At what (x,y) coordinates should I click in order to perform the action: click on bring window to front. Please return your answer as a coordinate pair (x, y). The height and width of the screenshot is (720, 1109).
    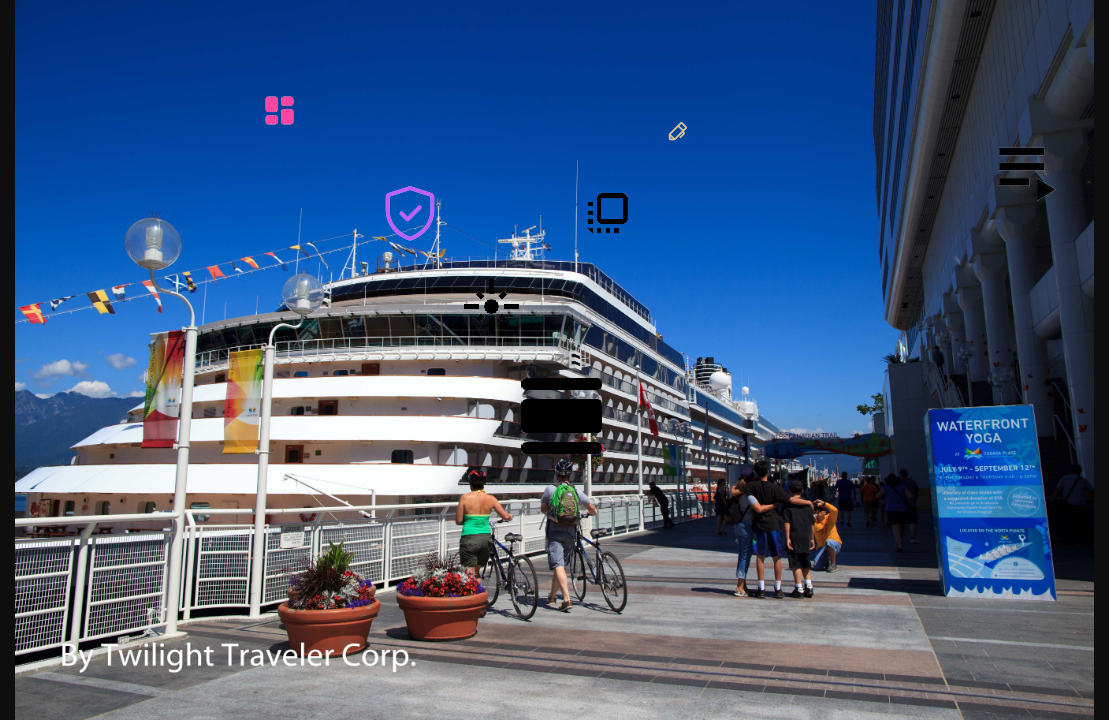
    Looking at the image, I should click on (608, 213).